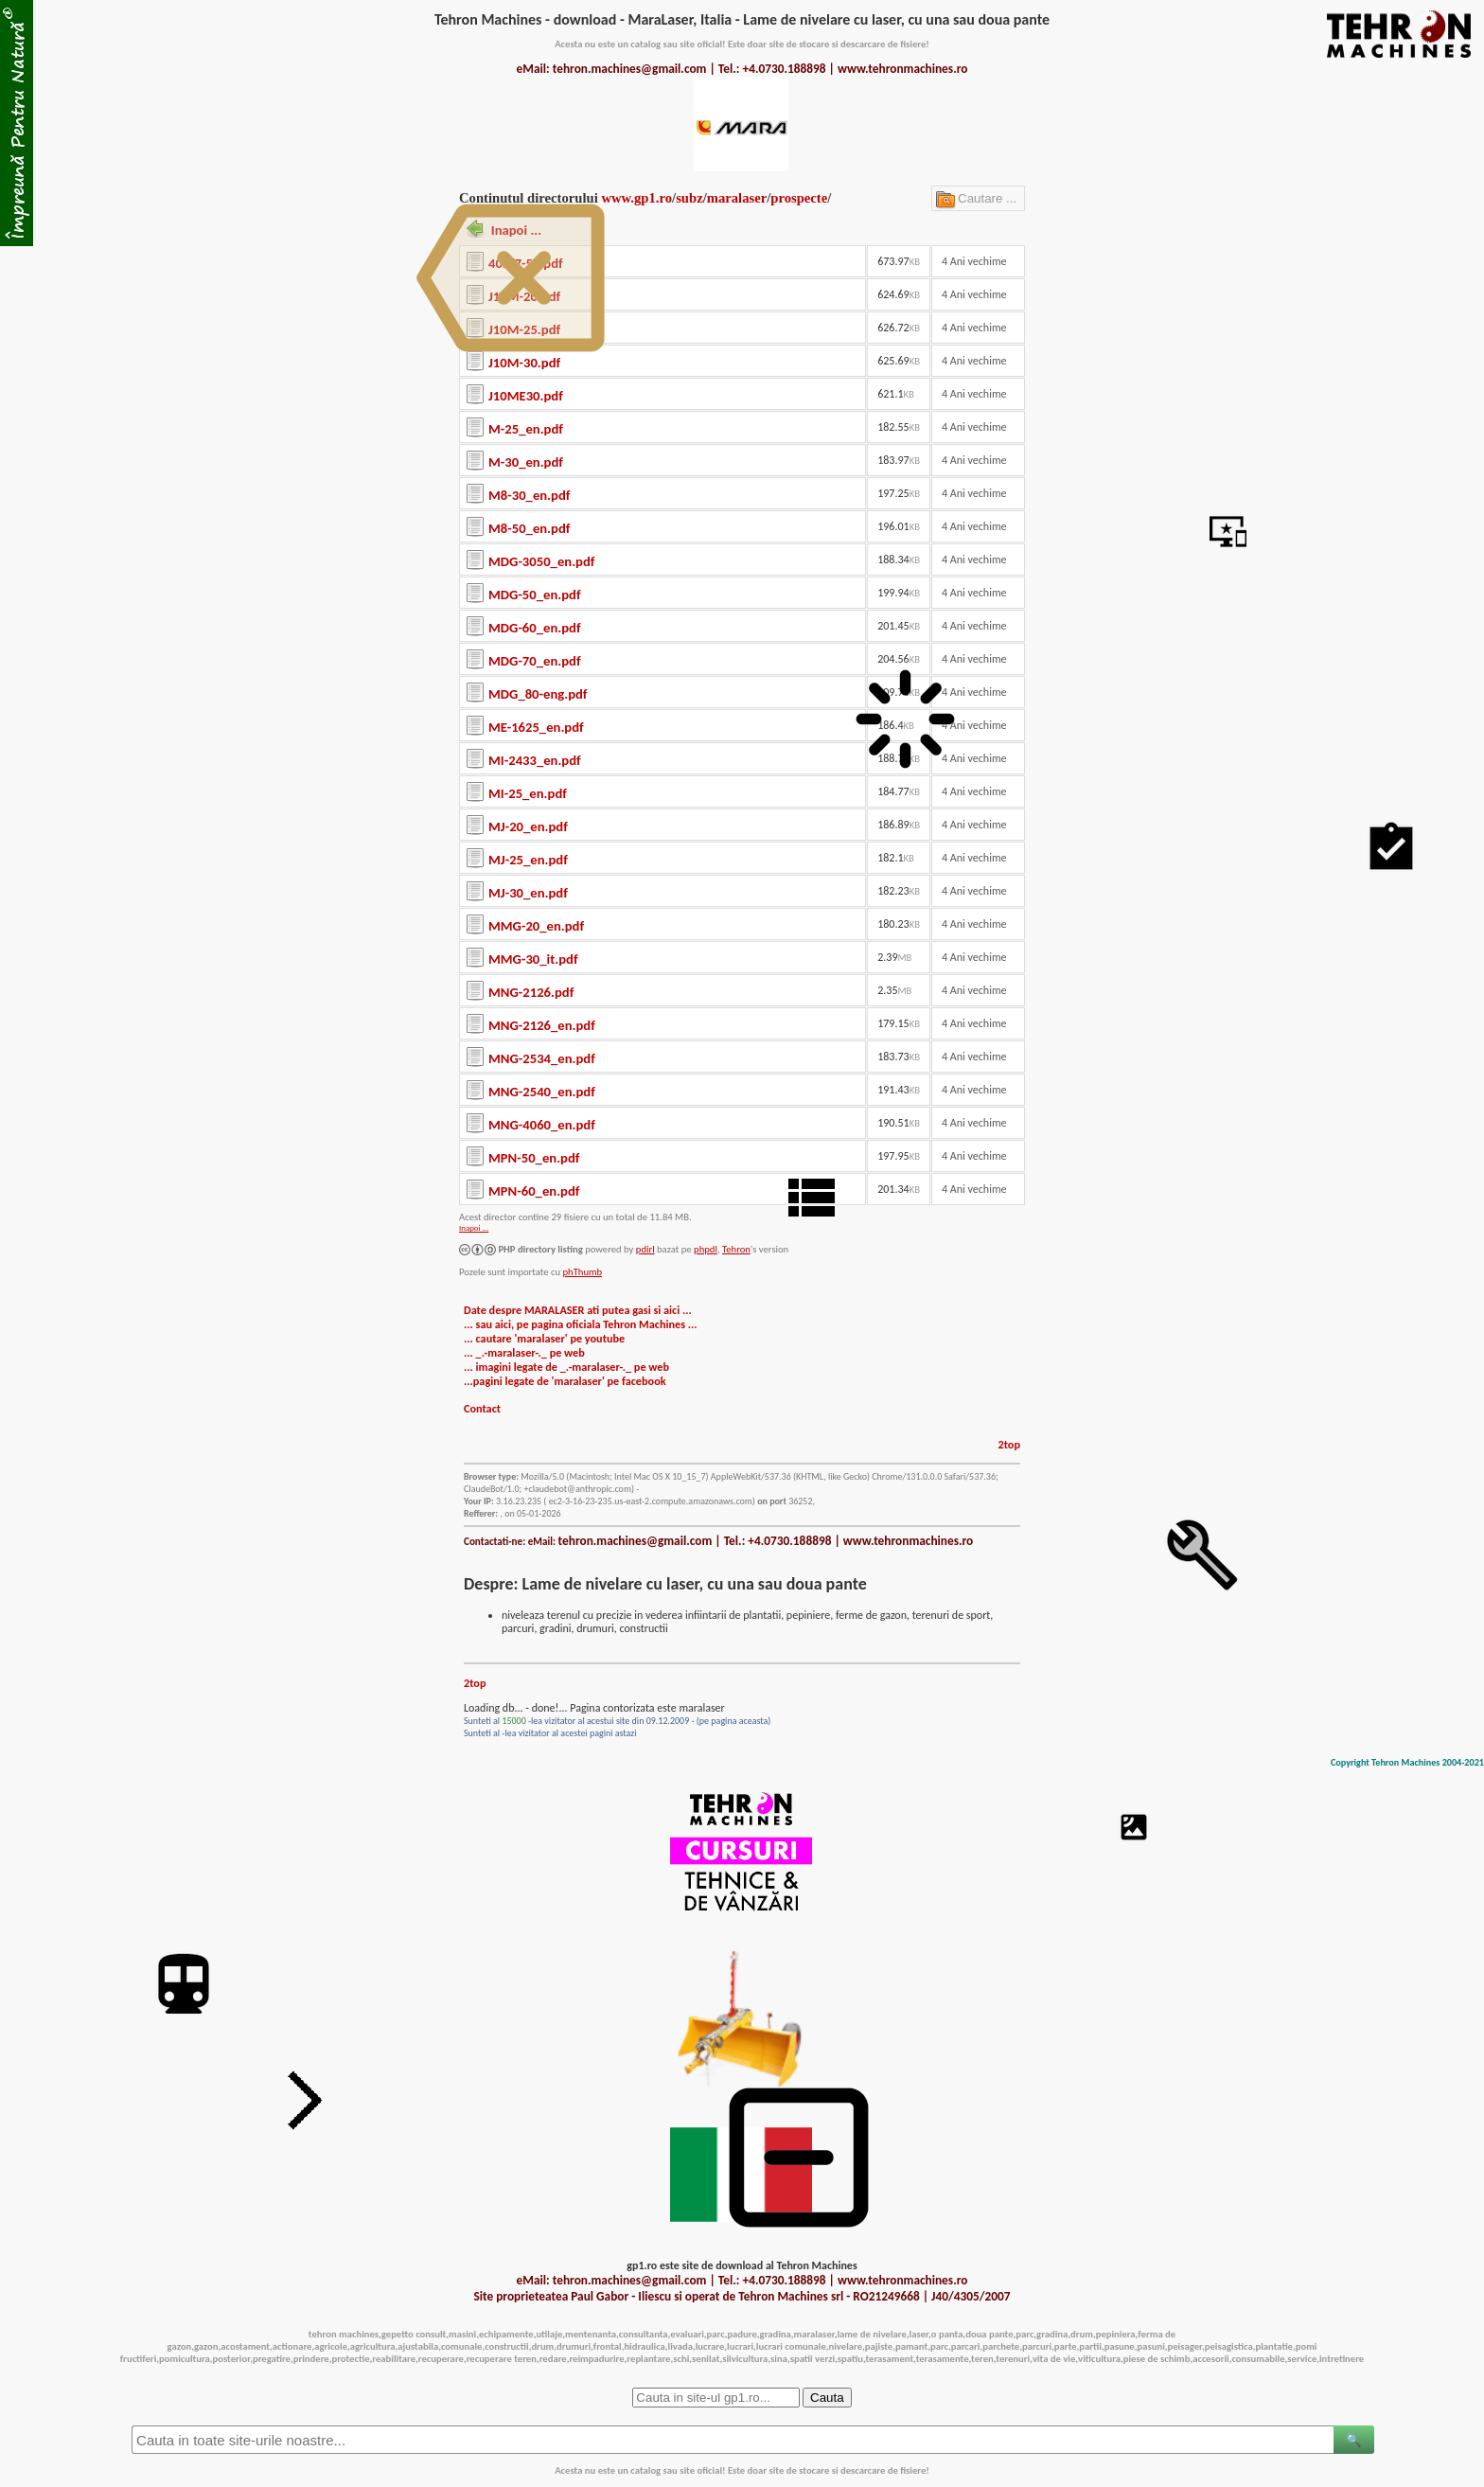 This screenshot has width=1484, height=2487. Describe the element at coordinates (1228, 531) in the screenshot. I see `view important or priority devices` at that location.